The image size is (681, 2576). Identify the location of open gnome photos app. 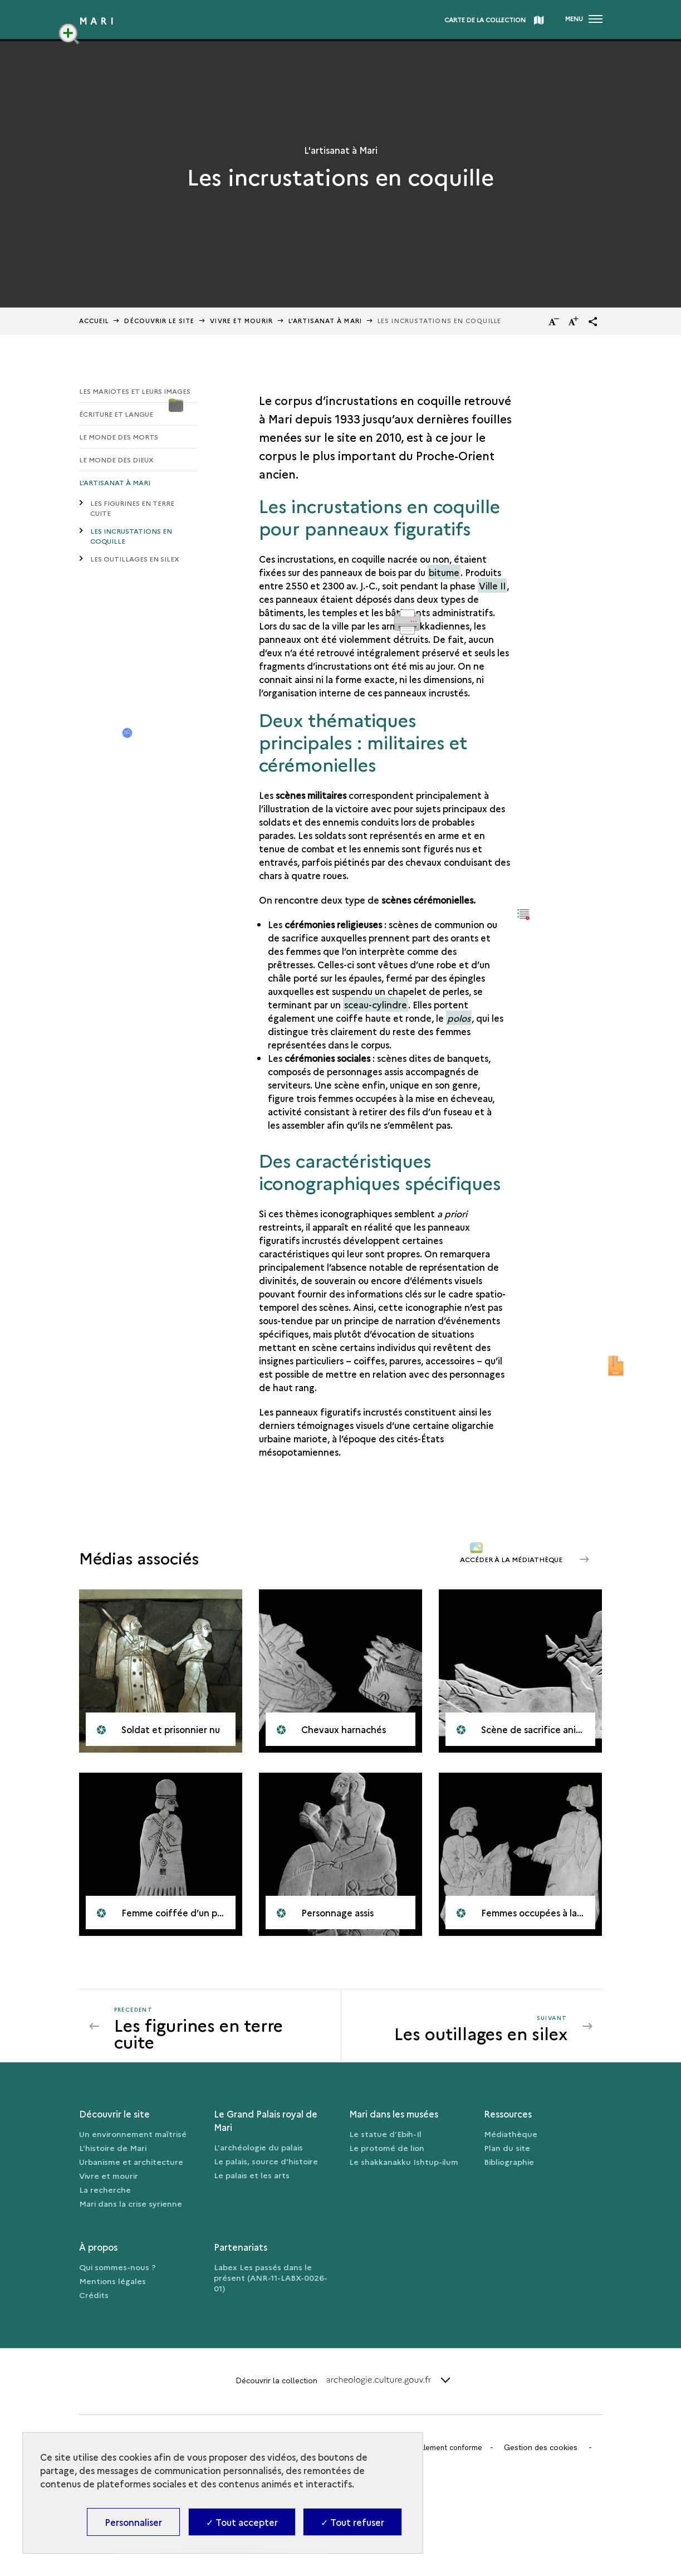
(476, 1548).